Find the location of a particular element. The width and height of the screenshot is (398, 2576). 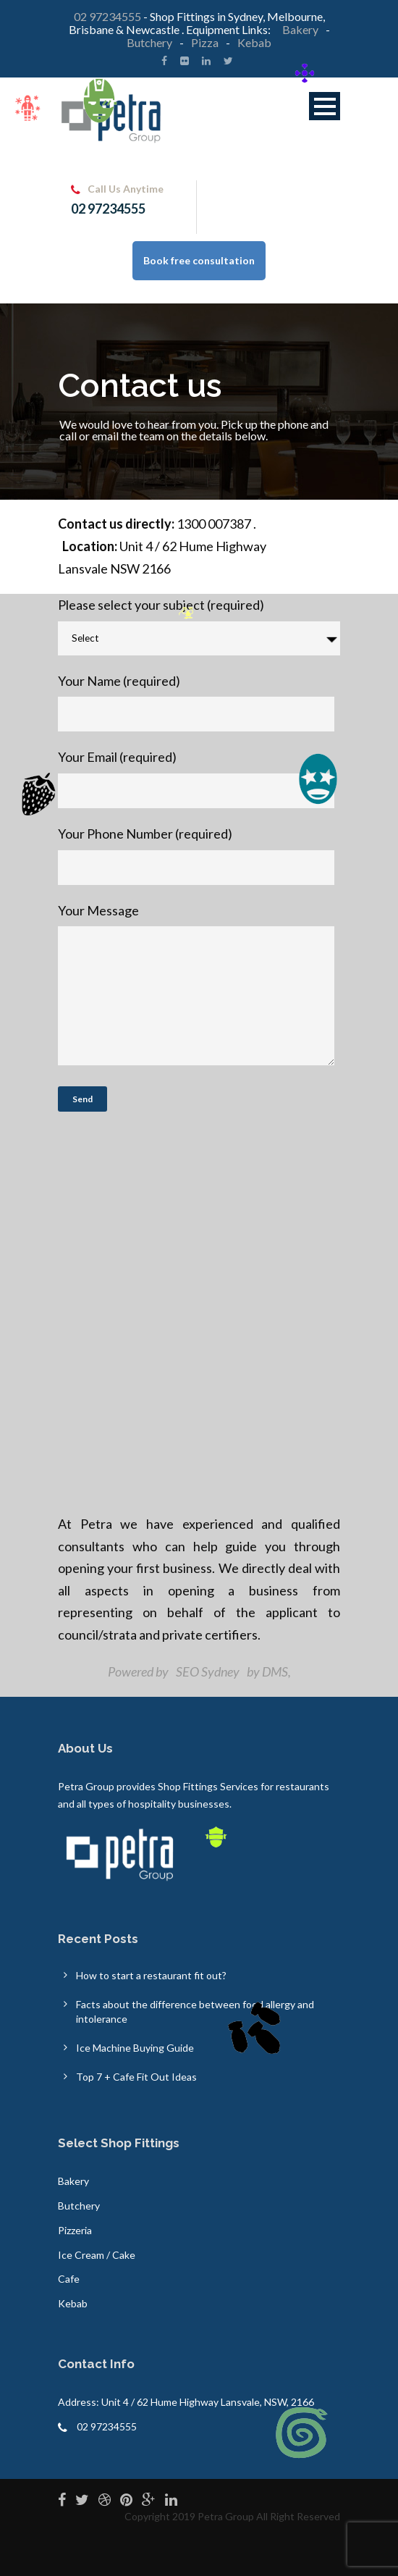

initiate an airstrike or bombing attack in-game is located at coordinates (254, 2028).